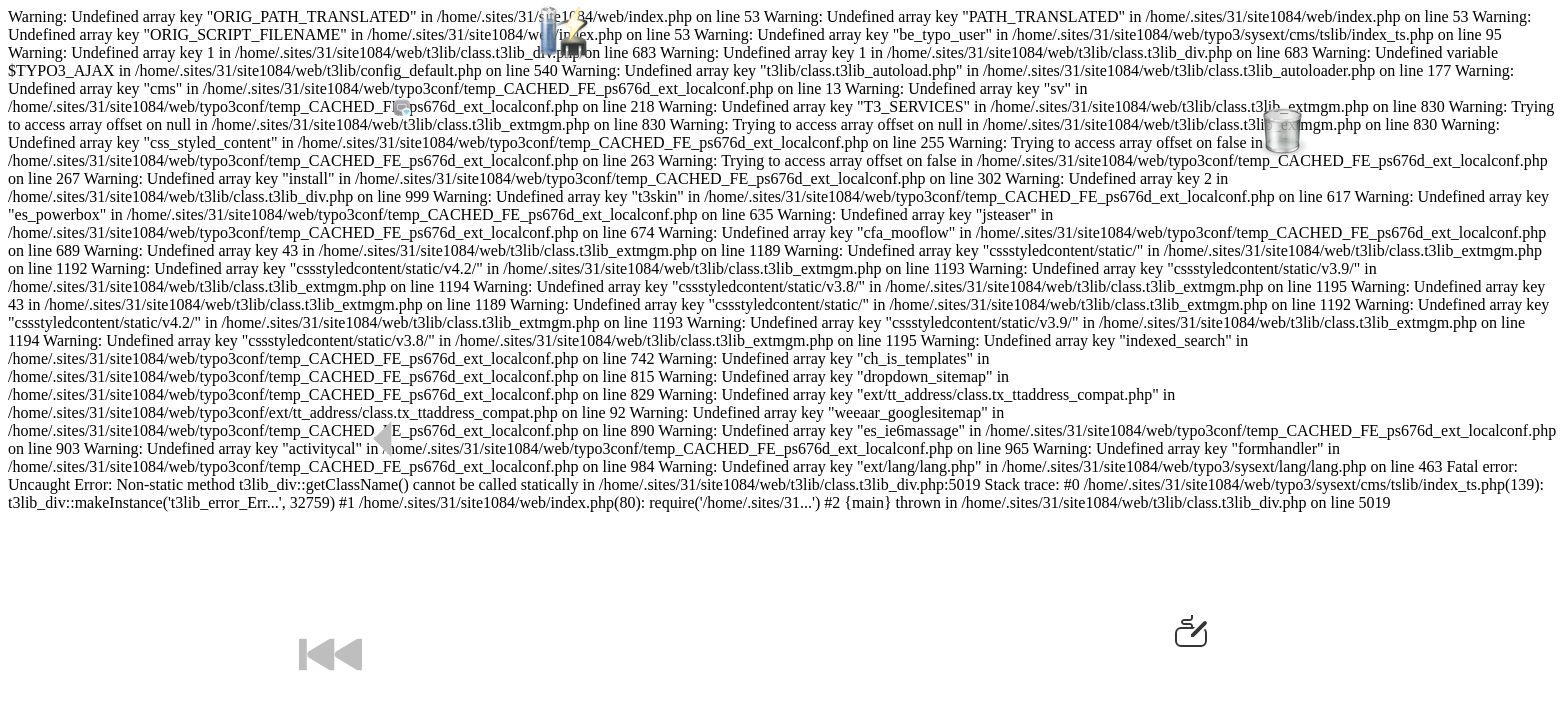 Image resolution: width=1568 pixels, height=720 pixels. Describe the element at coordinates (561, 31) in the screenshot. I see `indicates battery is charging with good charge level` at that location.